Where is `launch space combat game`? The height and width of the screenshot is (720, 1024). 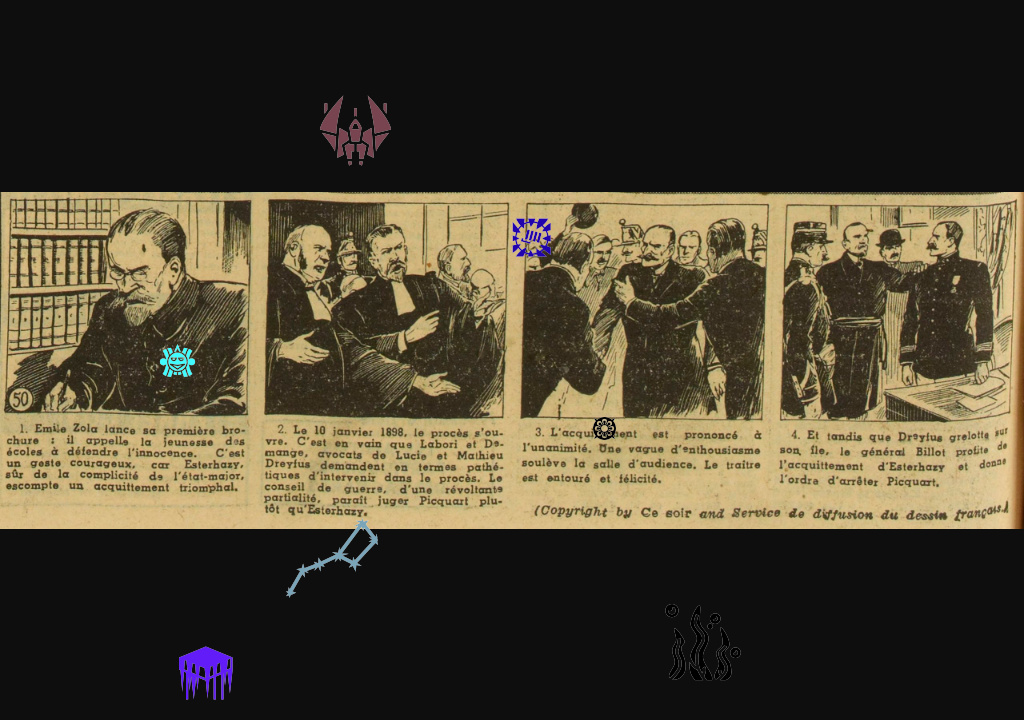 launch space combat game is located at coordinates (355, 130).